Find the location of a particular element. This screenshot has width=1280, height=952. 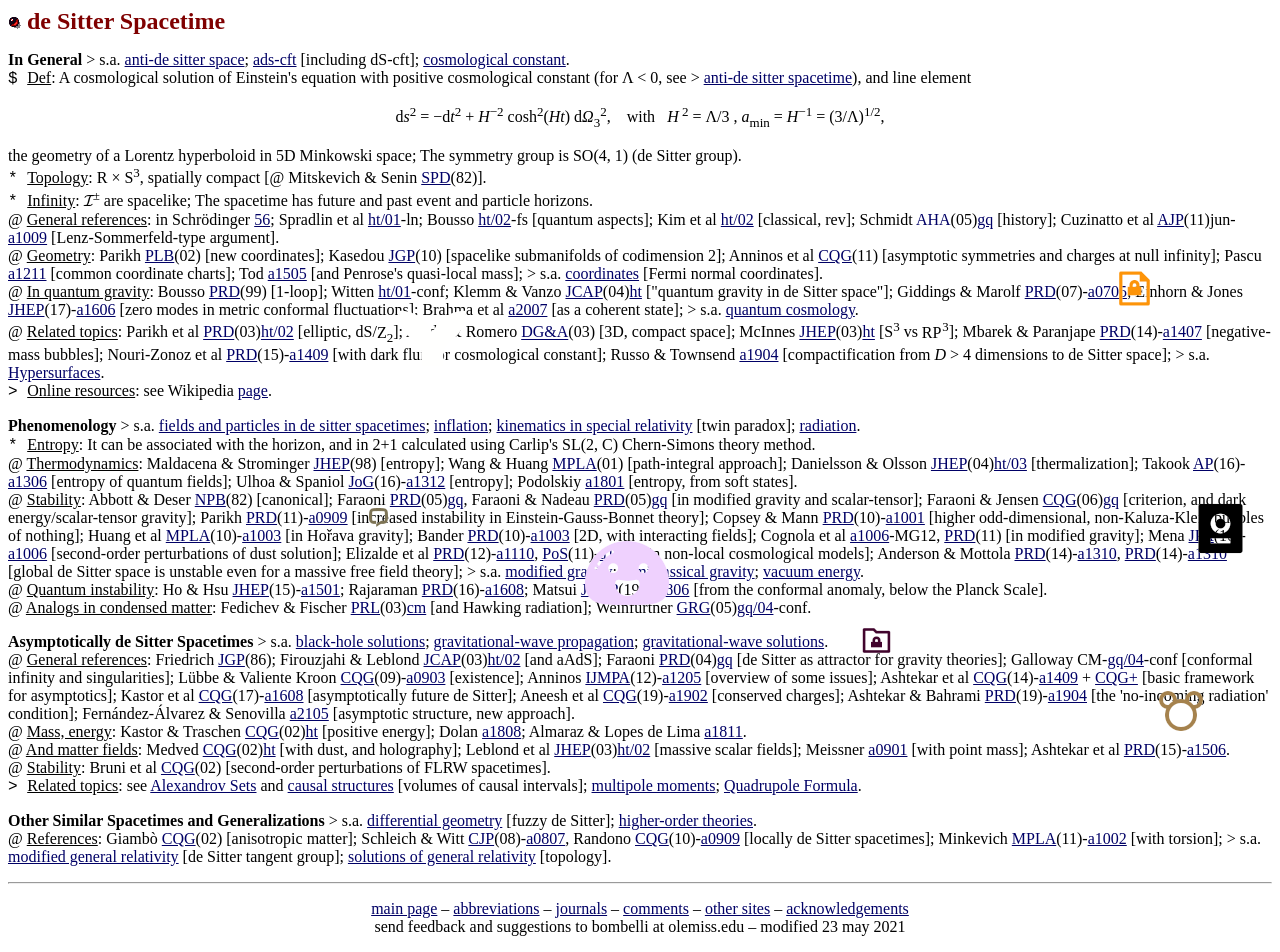

view passport or travel document is located at coordinates (1220, 528).